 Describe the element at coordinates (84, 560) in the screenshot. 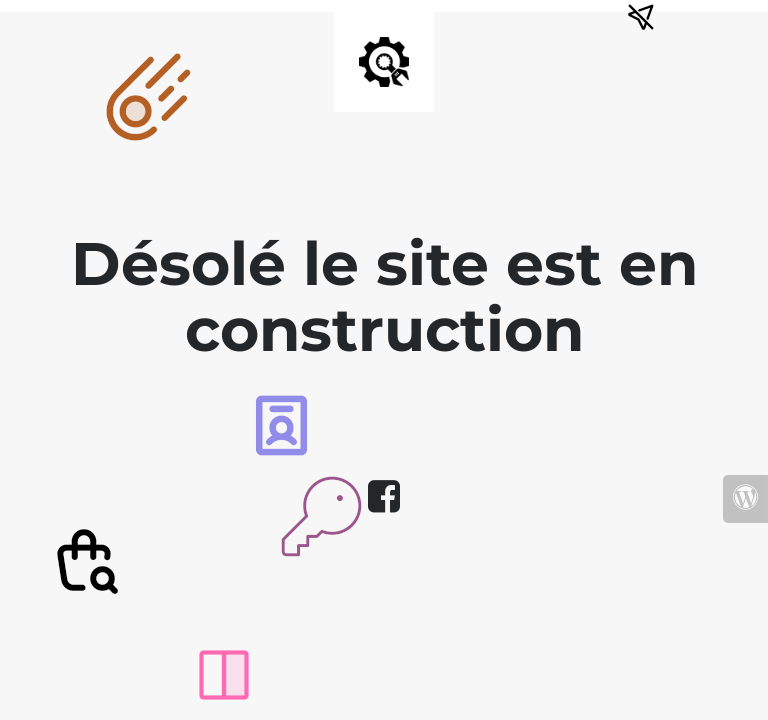

I see `search your shopping bag or cart` at that location.